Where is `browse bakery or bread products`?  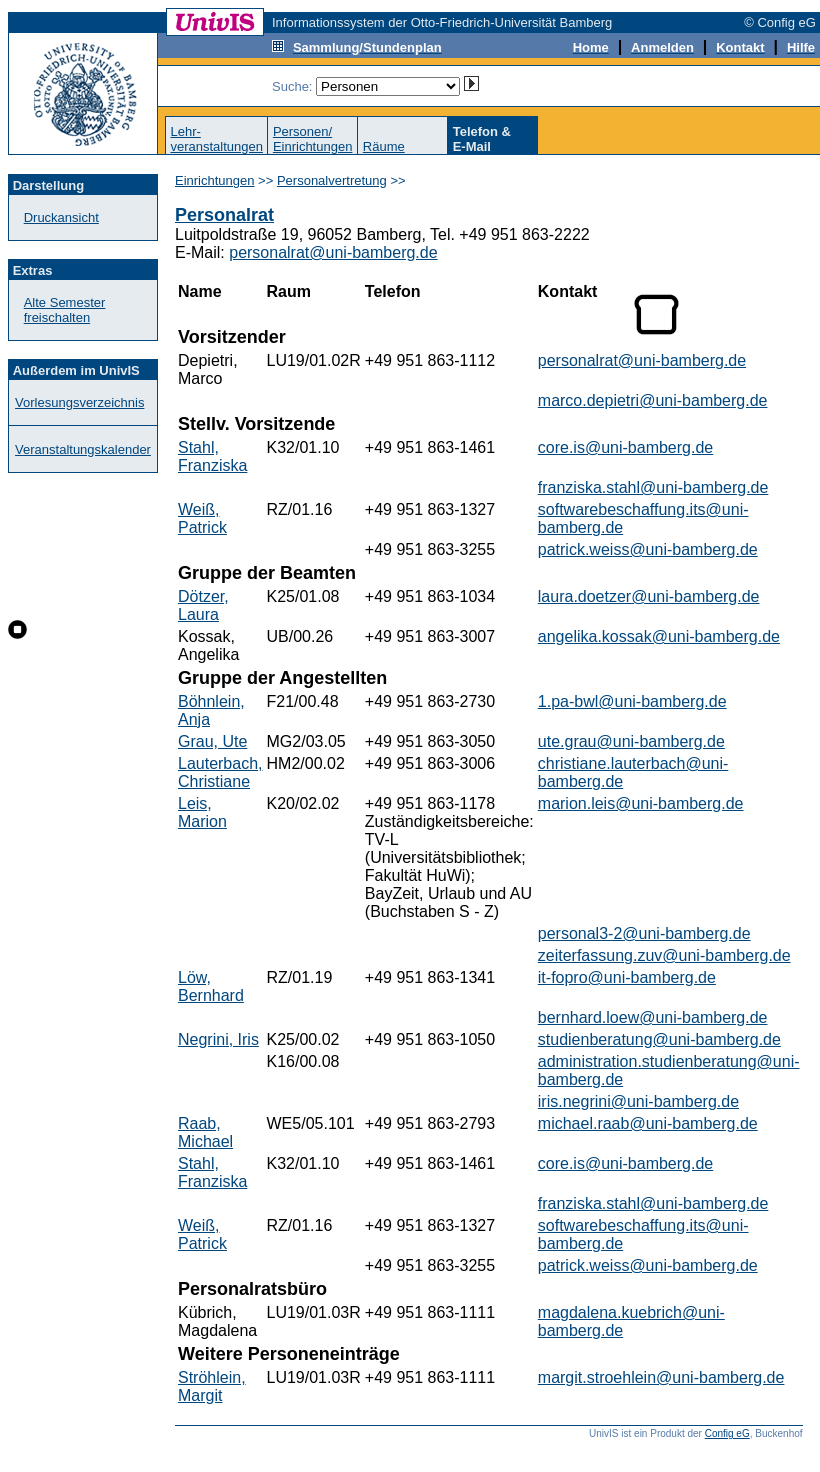
browse bakery or bread products is located at coordinates (656, 314).